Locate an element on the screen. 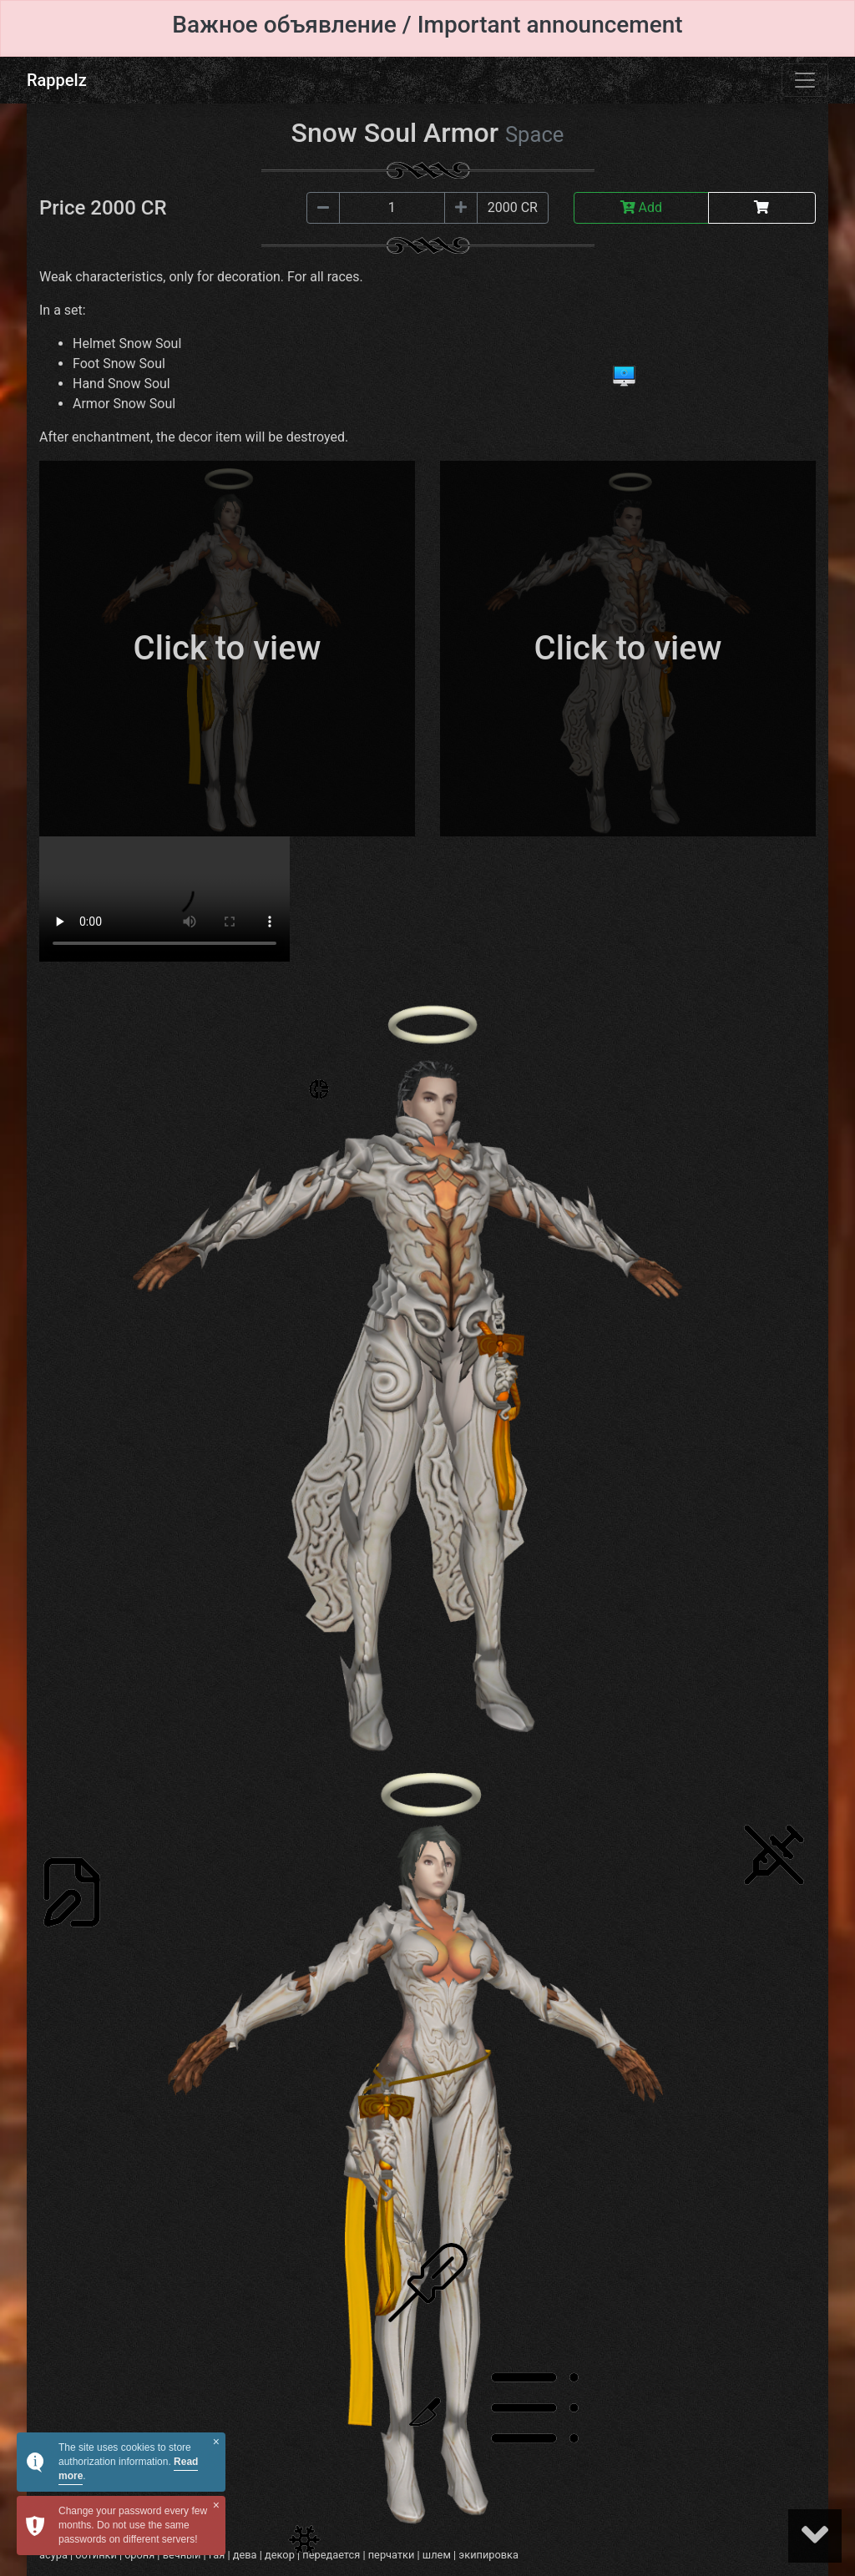 The height and width of the screenshot is (2576, 855). access settings or configuration options is located at coordinates (428, 2282).